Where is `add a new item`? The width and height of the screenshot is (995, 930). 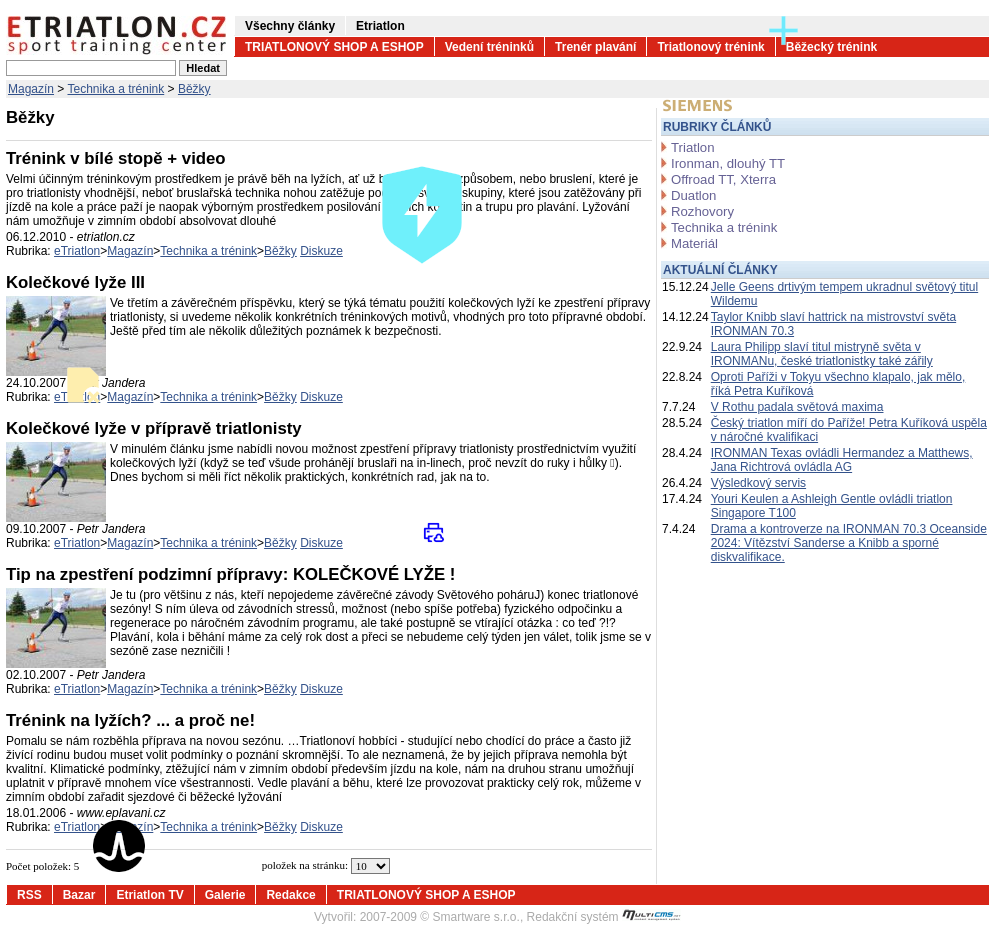 add a new item is located at coordinates (783, 30).